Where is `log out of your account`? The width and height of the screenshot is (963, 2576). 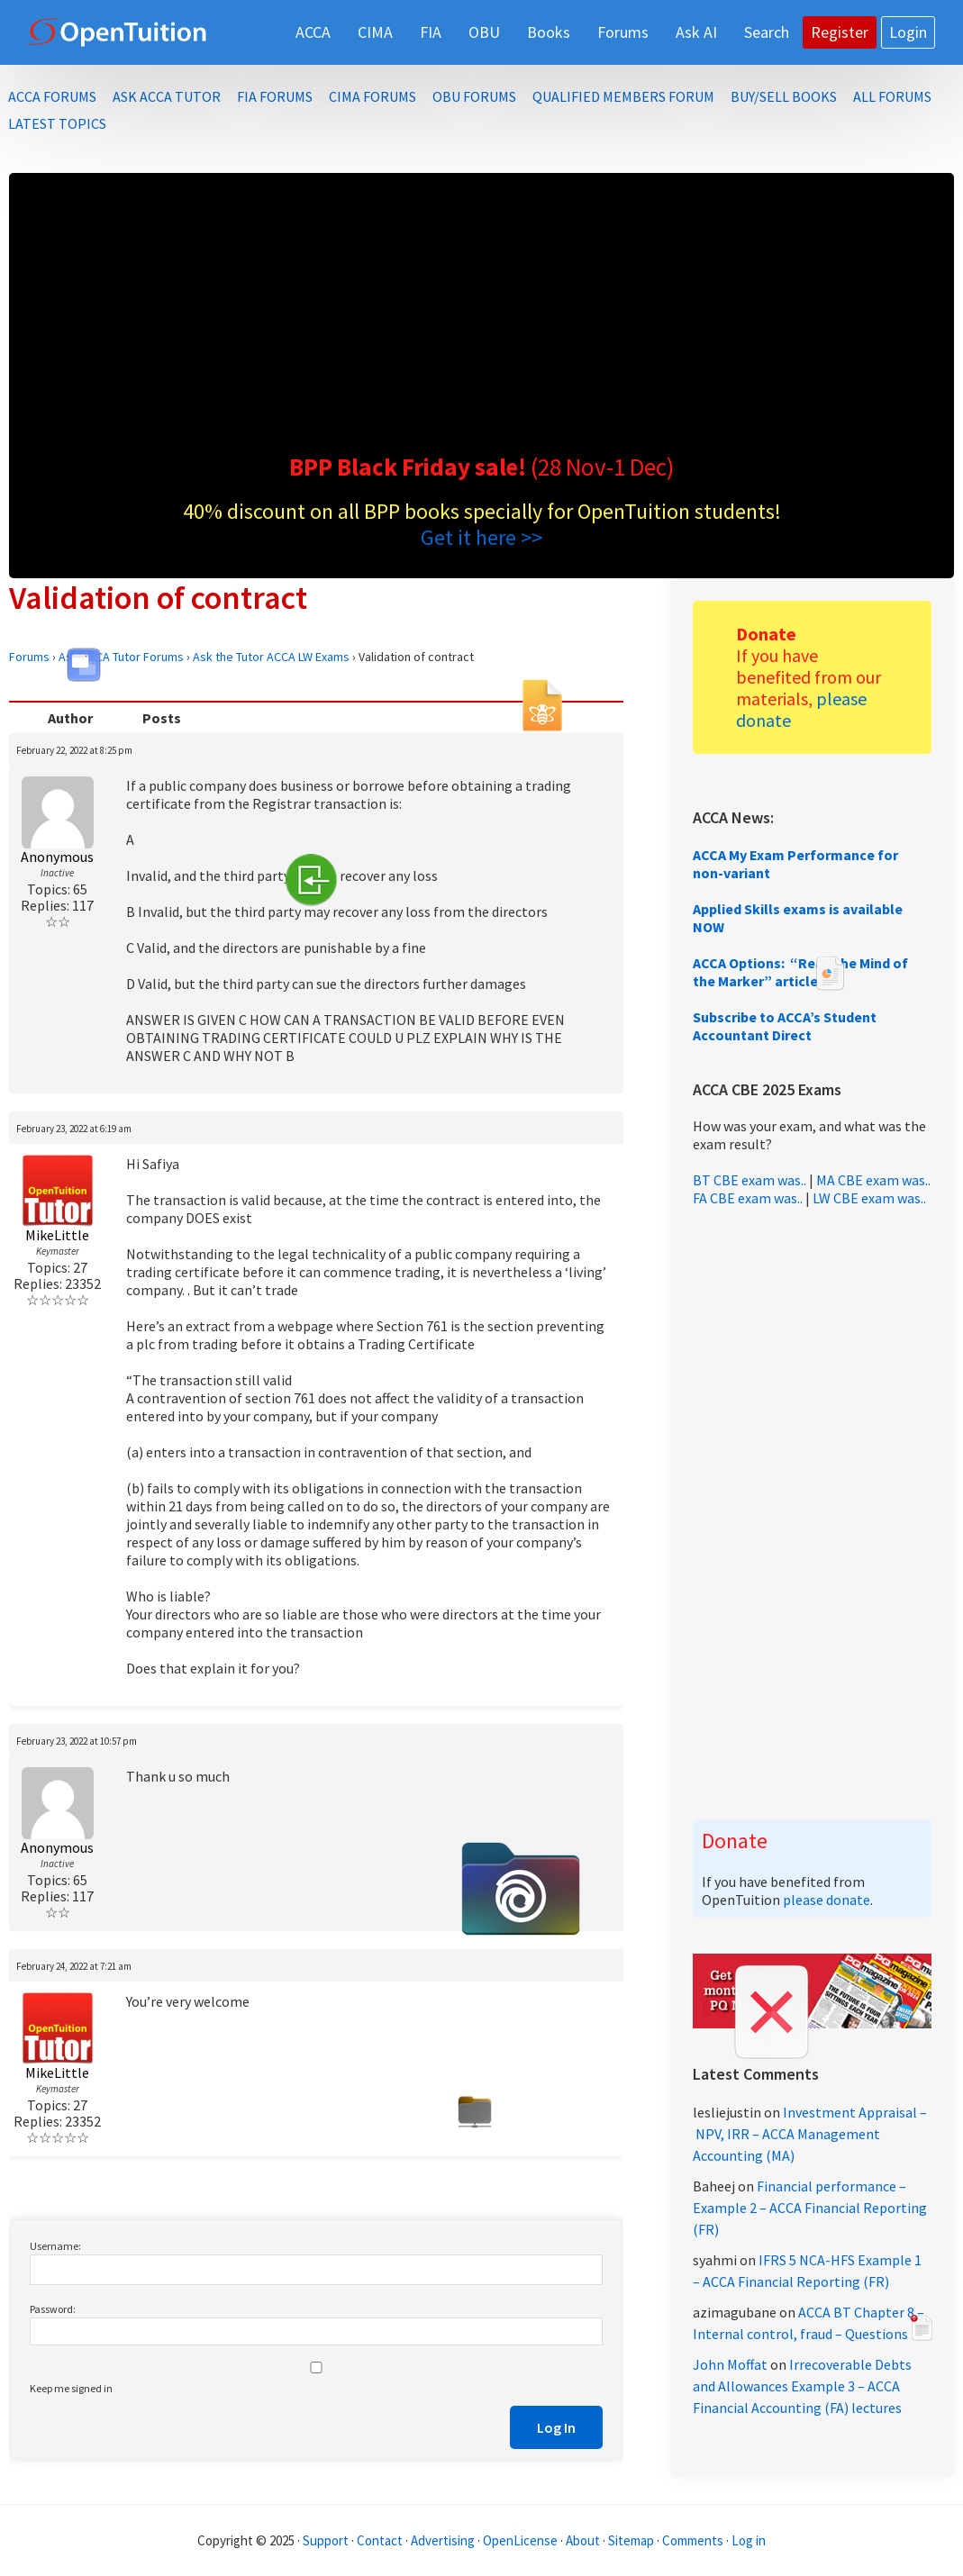 log out of your account is located at coordinates (312, 880).